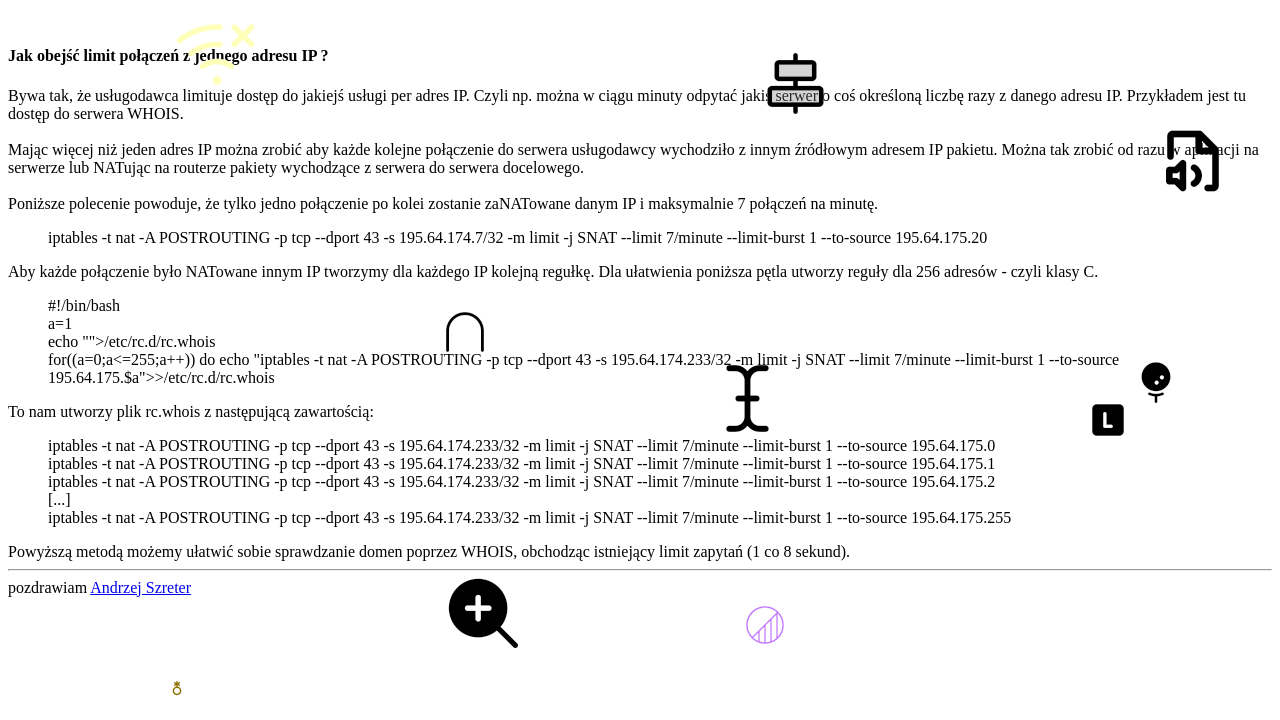 This screenshot has height=720, width=1280. I want to click on align objects to horizontal center, so click(795, 83).